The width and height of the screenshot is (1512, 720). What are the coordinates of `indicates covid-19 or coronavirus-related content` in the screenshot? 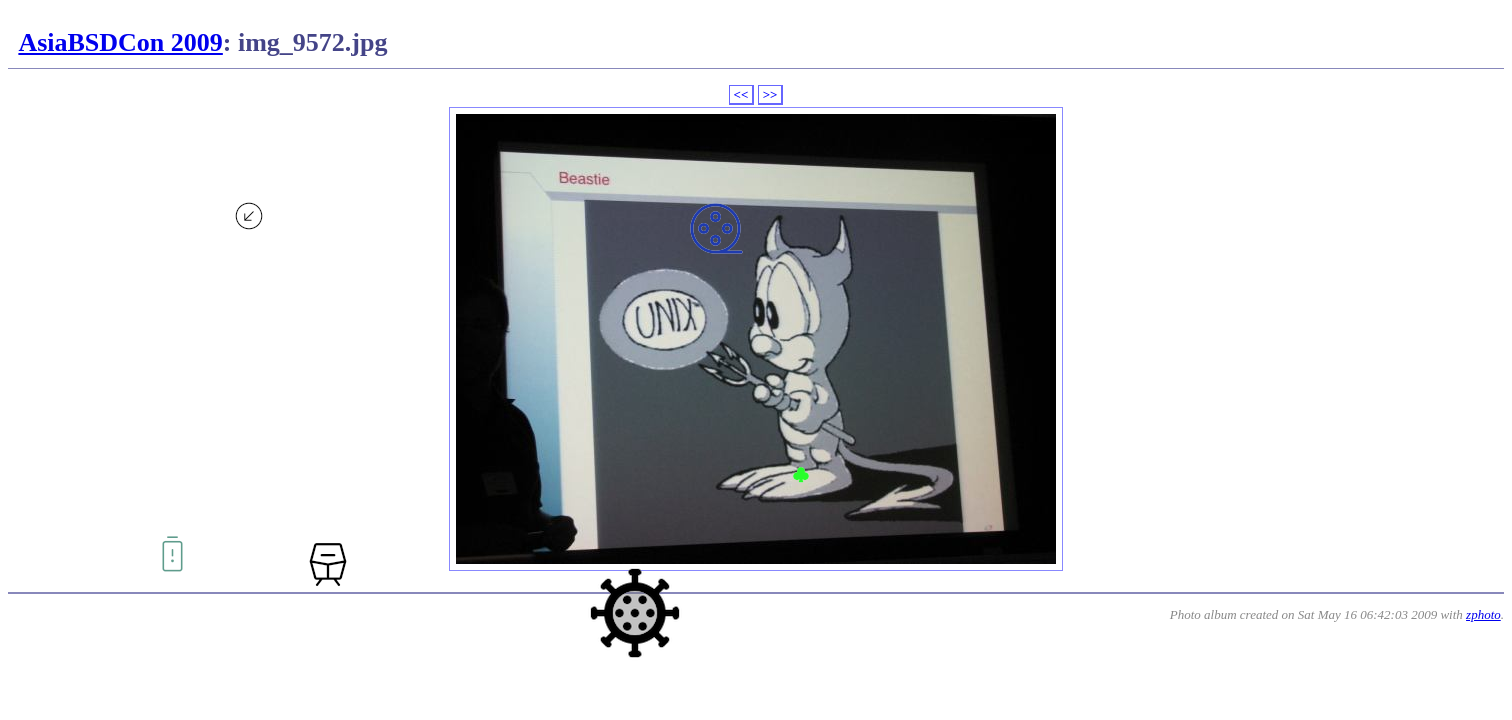 It's located at (635, 613).